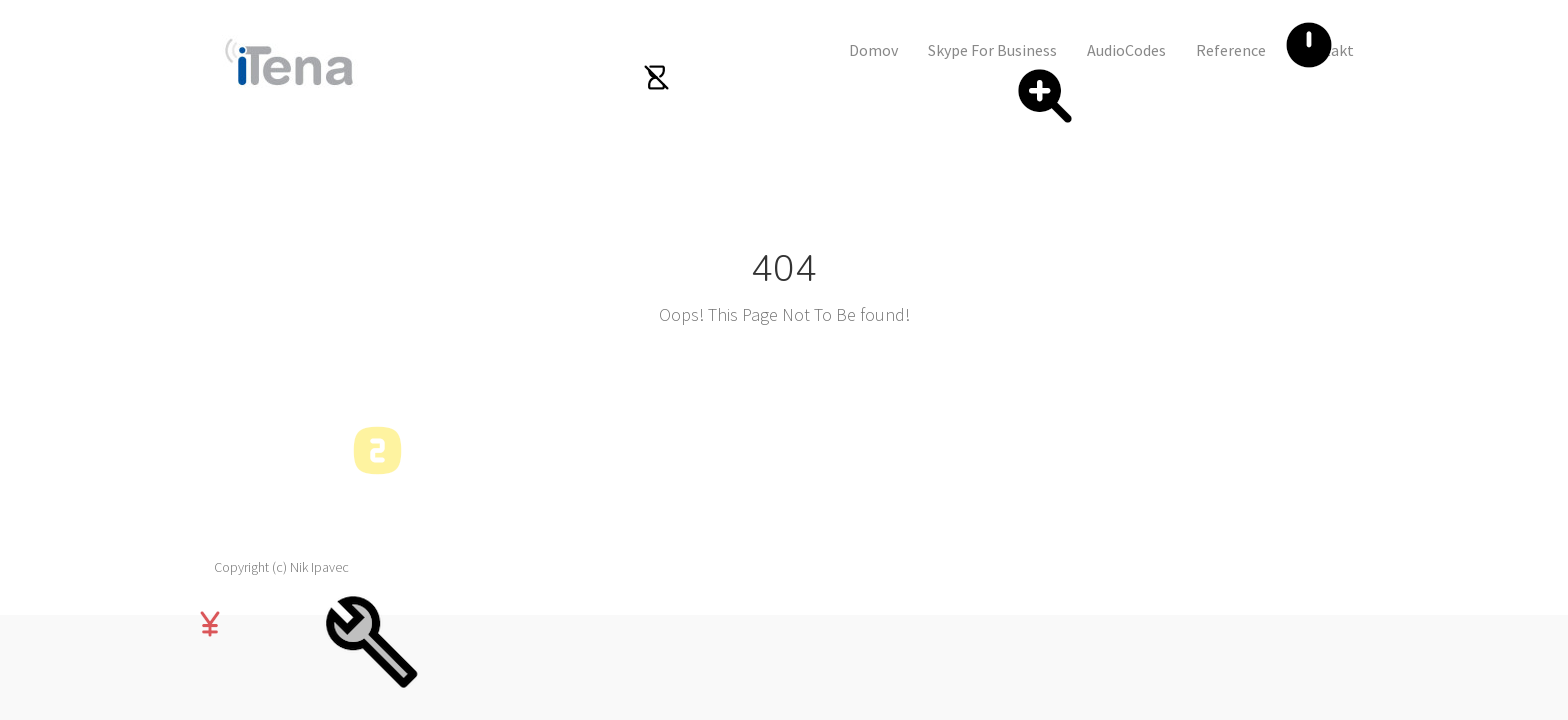  What do you see at coordinates (372, 642) in the screenshot?
I see `access settings or configuration options` at bounding box center [372, 642].